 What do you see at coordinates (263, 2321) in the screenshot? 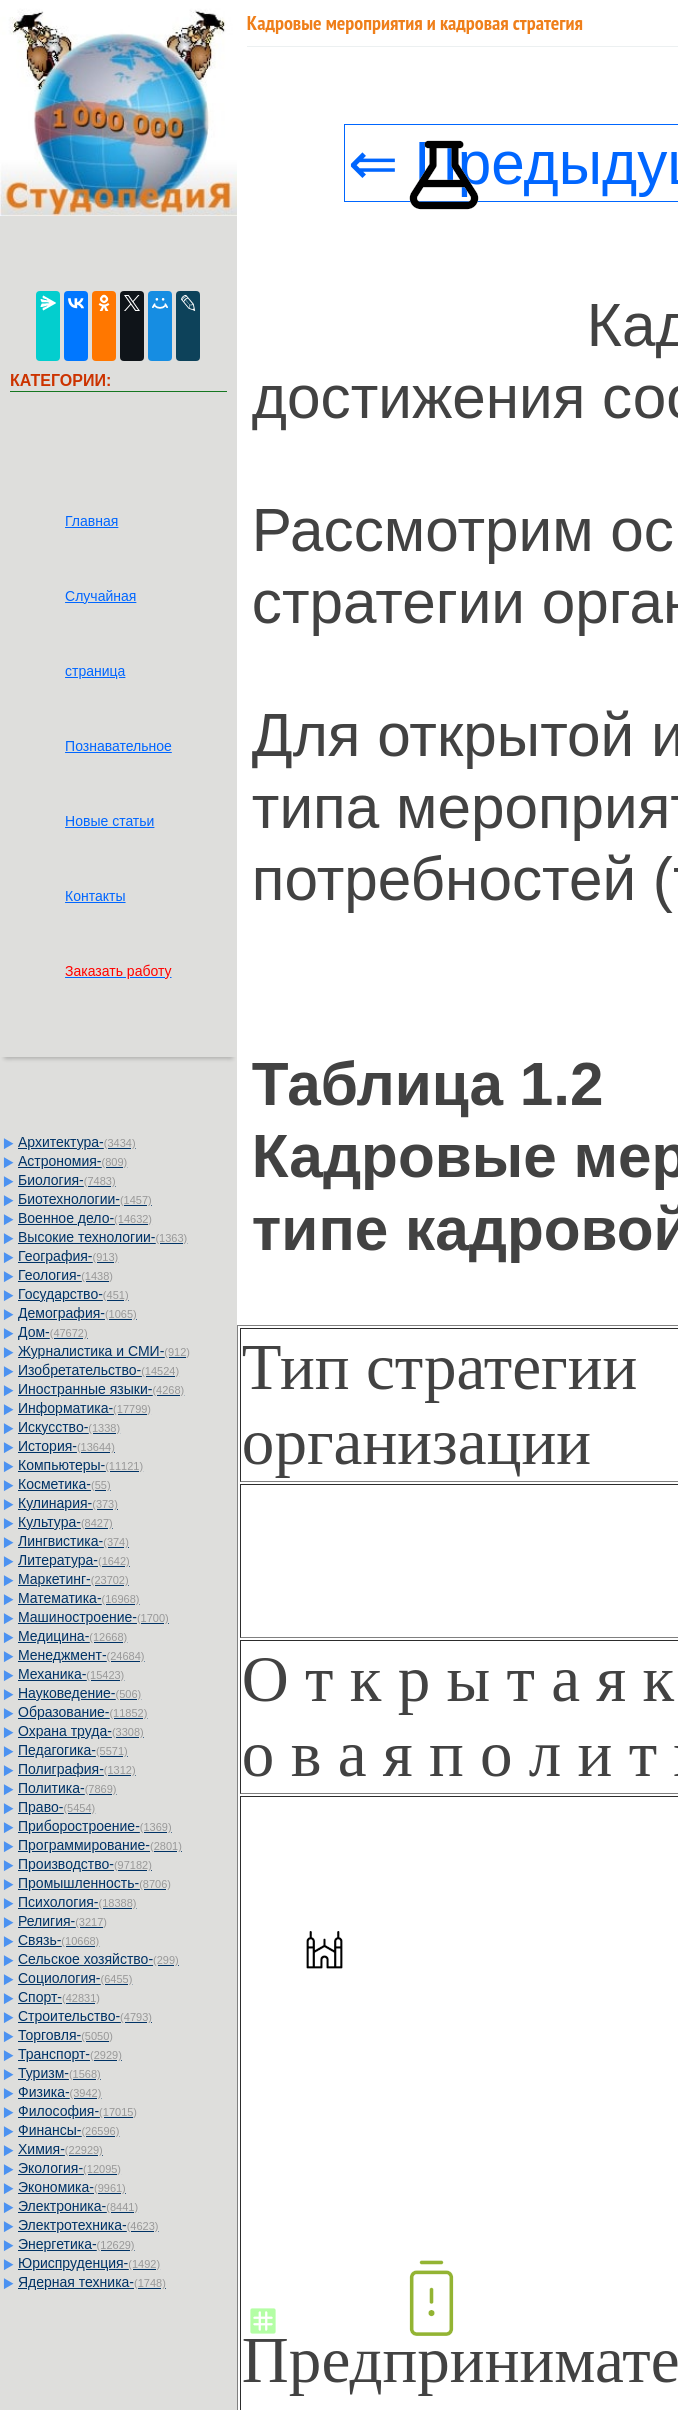
I see `add or browse hashtags` at bounding box center [263, 2321].